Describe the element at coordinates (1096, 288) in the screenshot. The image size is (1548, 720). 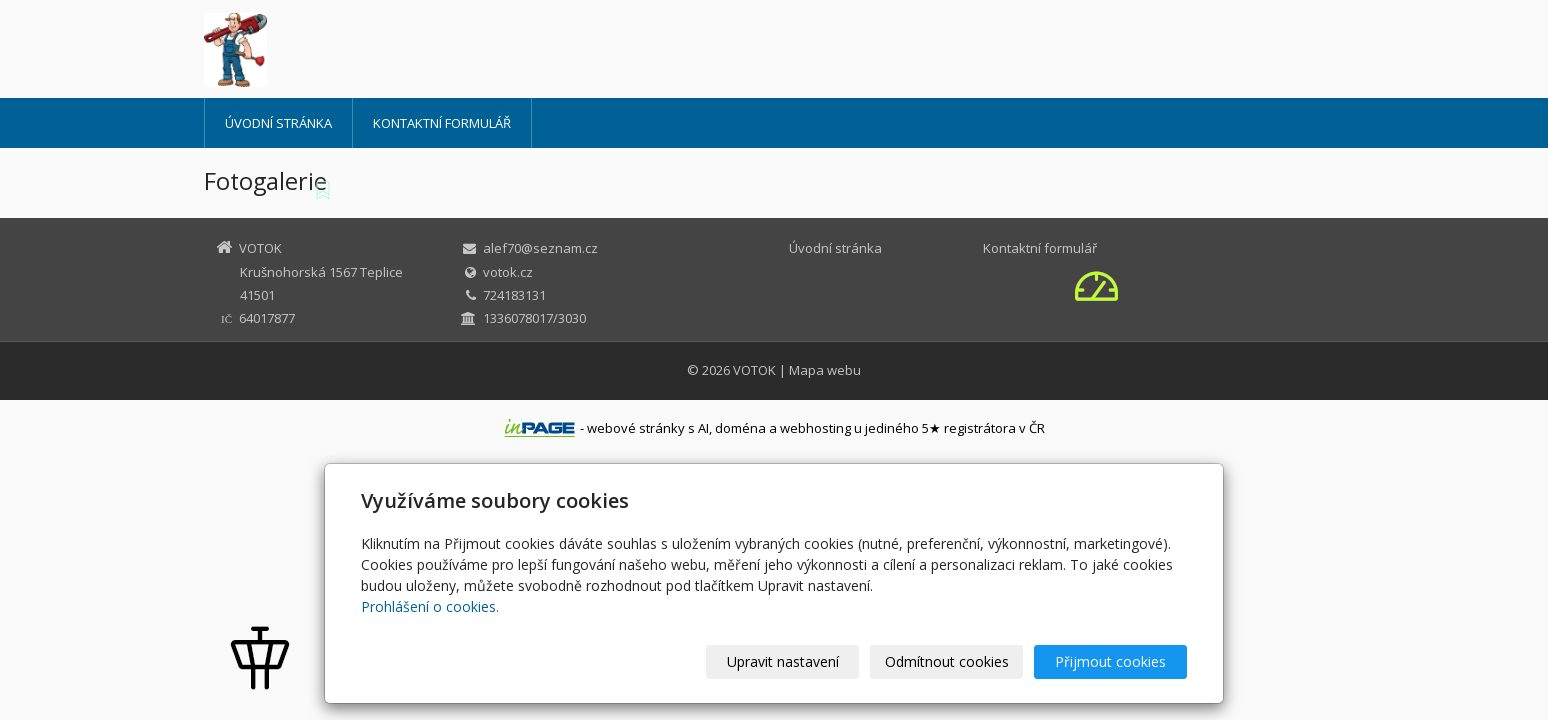
I see `view performance metrics or speed` at that location.